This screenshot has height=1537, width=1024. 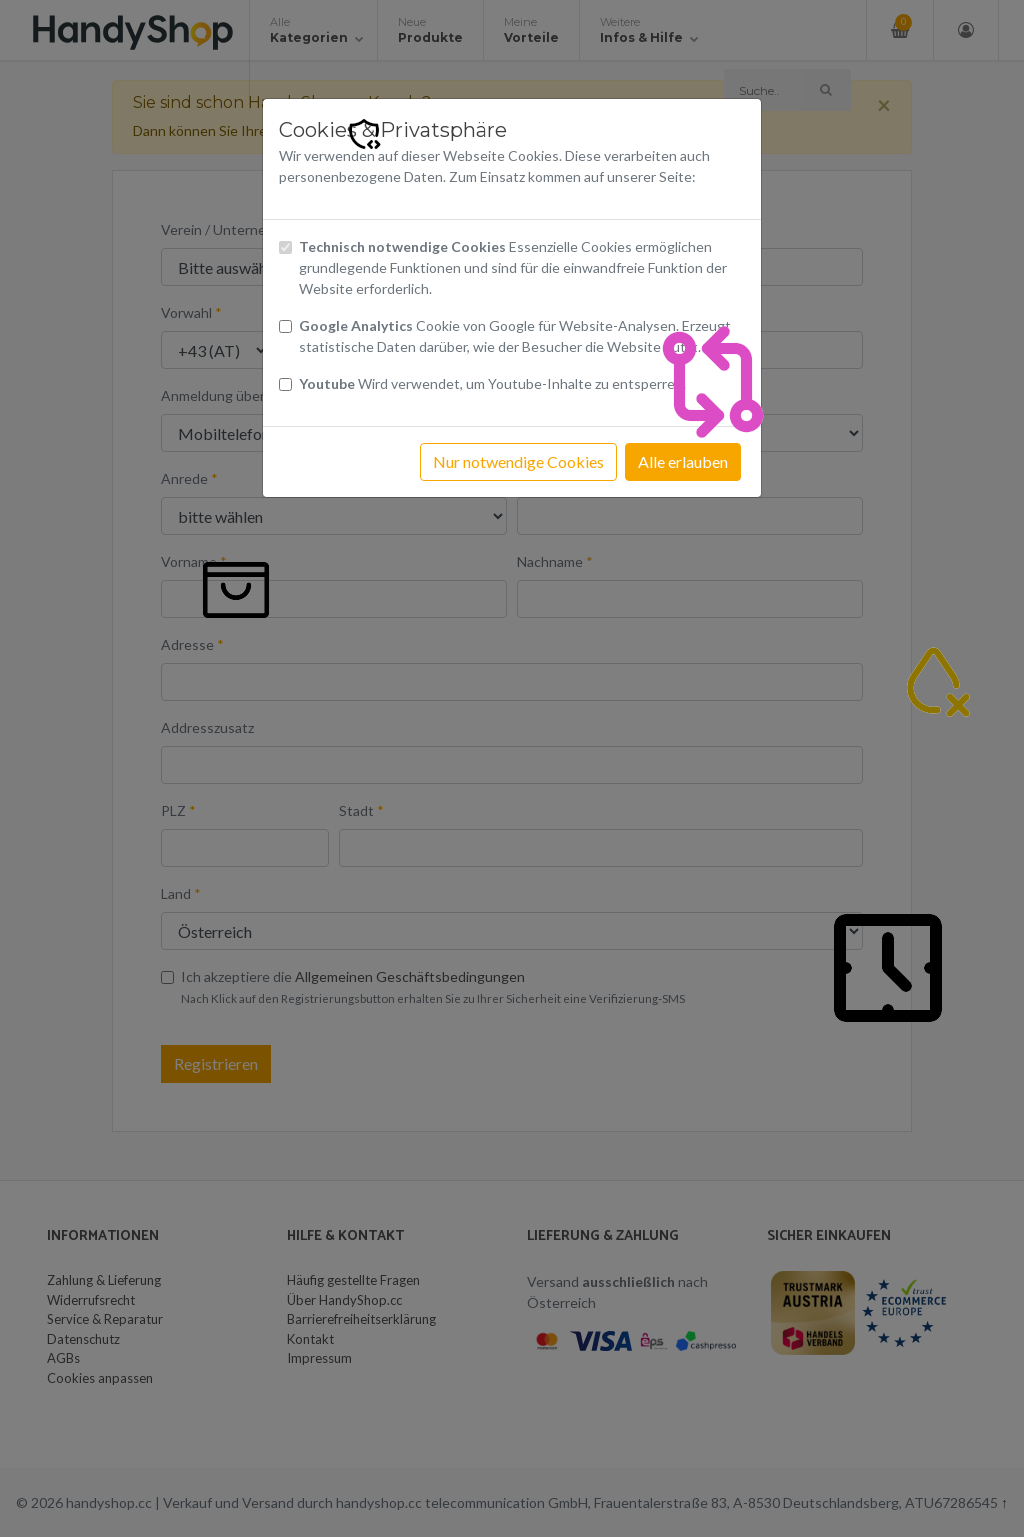 I want to click on access security code settings, so click(x=364, y=134).